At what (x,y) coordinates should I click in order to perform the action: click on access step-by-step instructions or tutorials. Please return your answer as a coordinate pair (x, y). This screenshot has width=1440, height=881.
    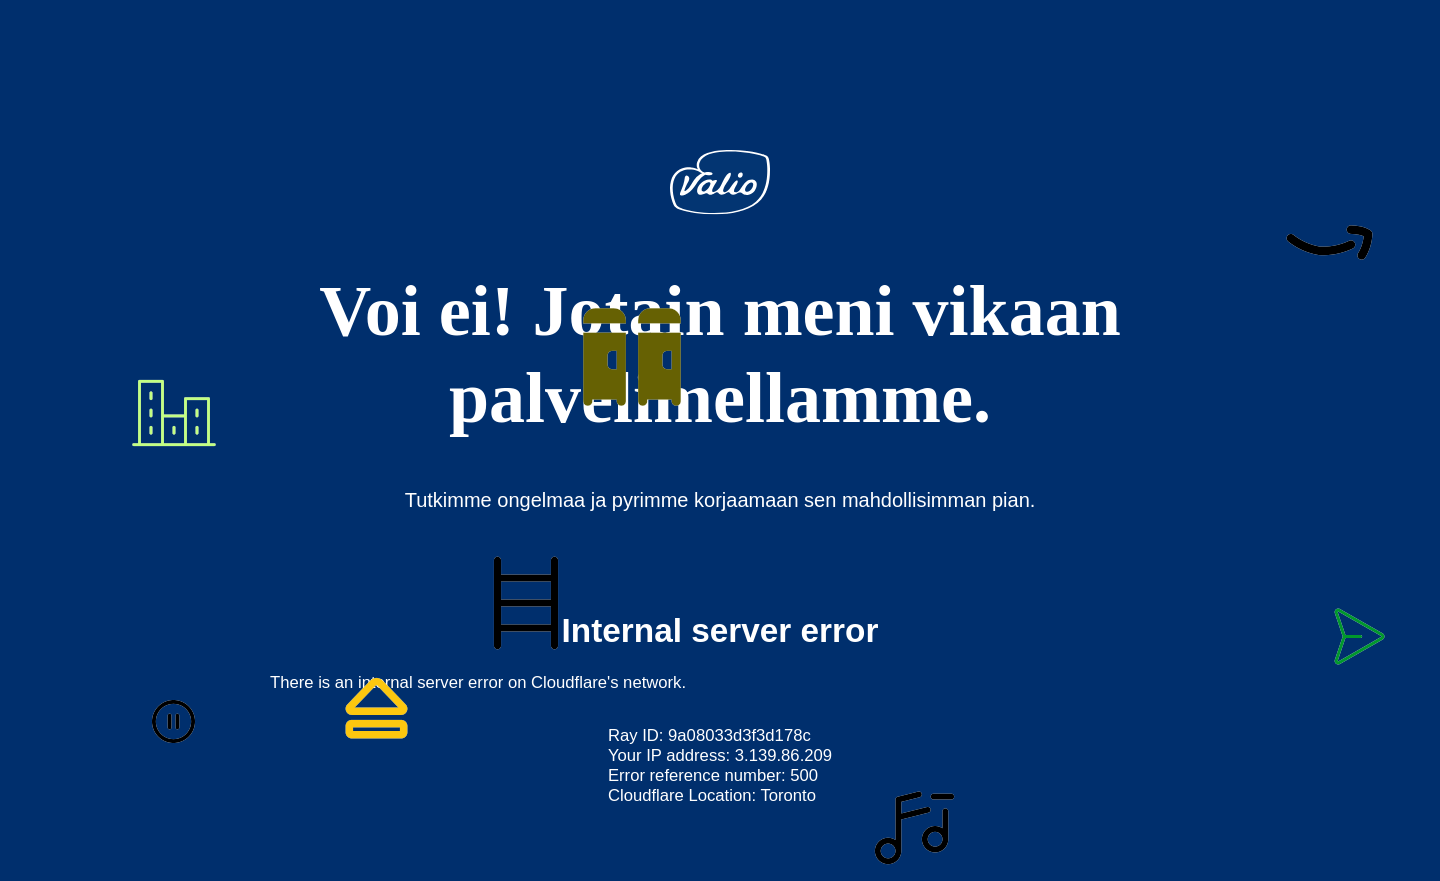
    Looking at the image, I should click on (526, 603).